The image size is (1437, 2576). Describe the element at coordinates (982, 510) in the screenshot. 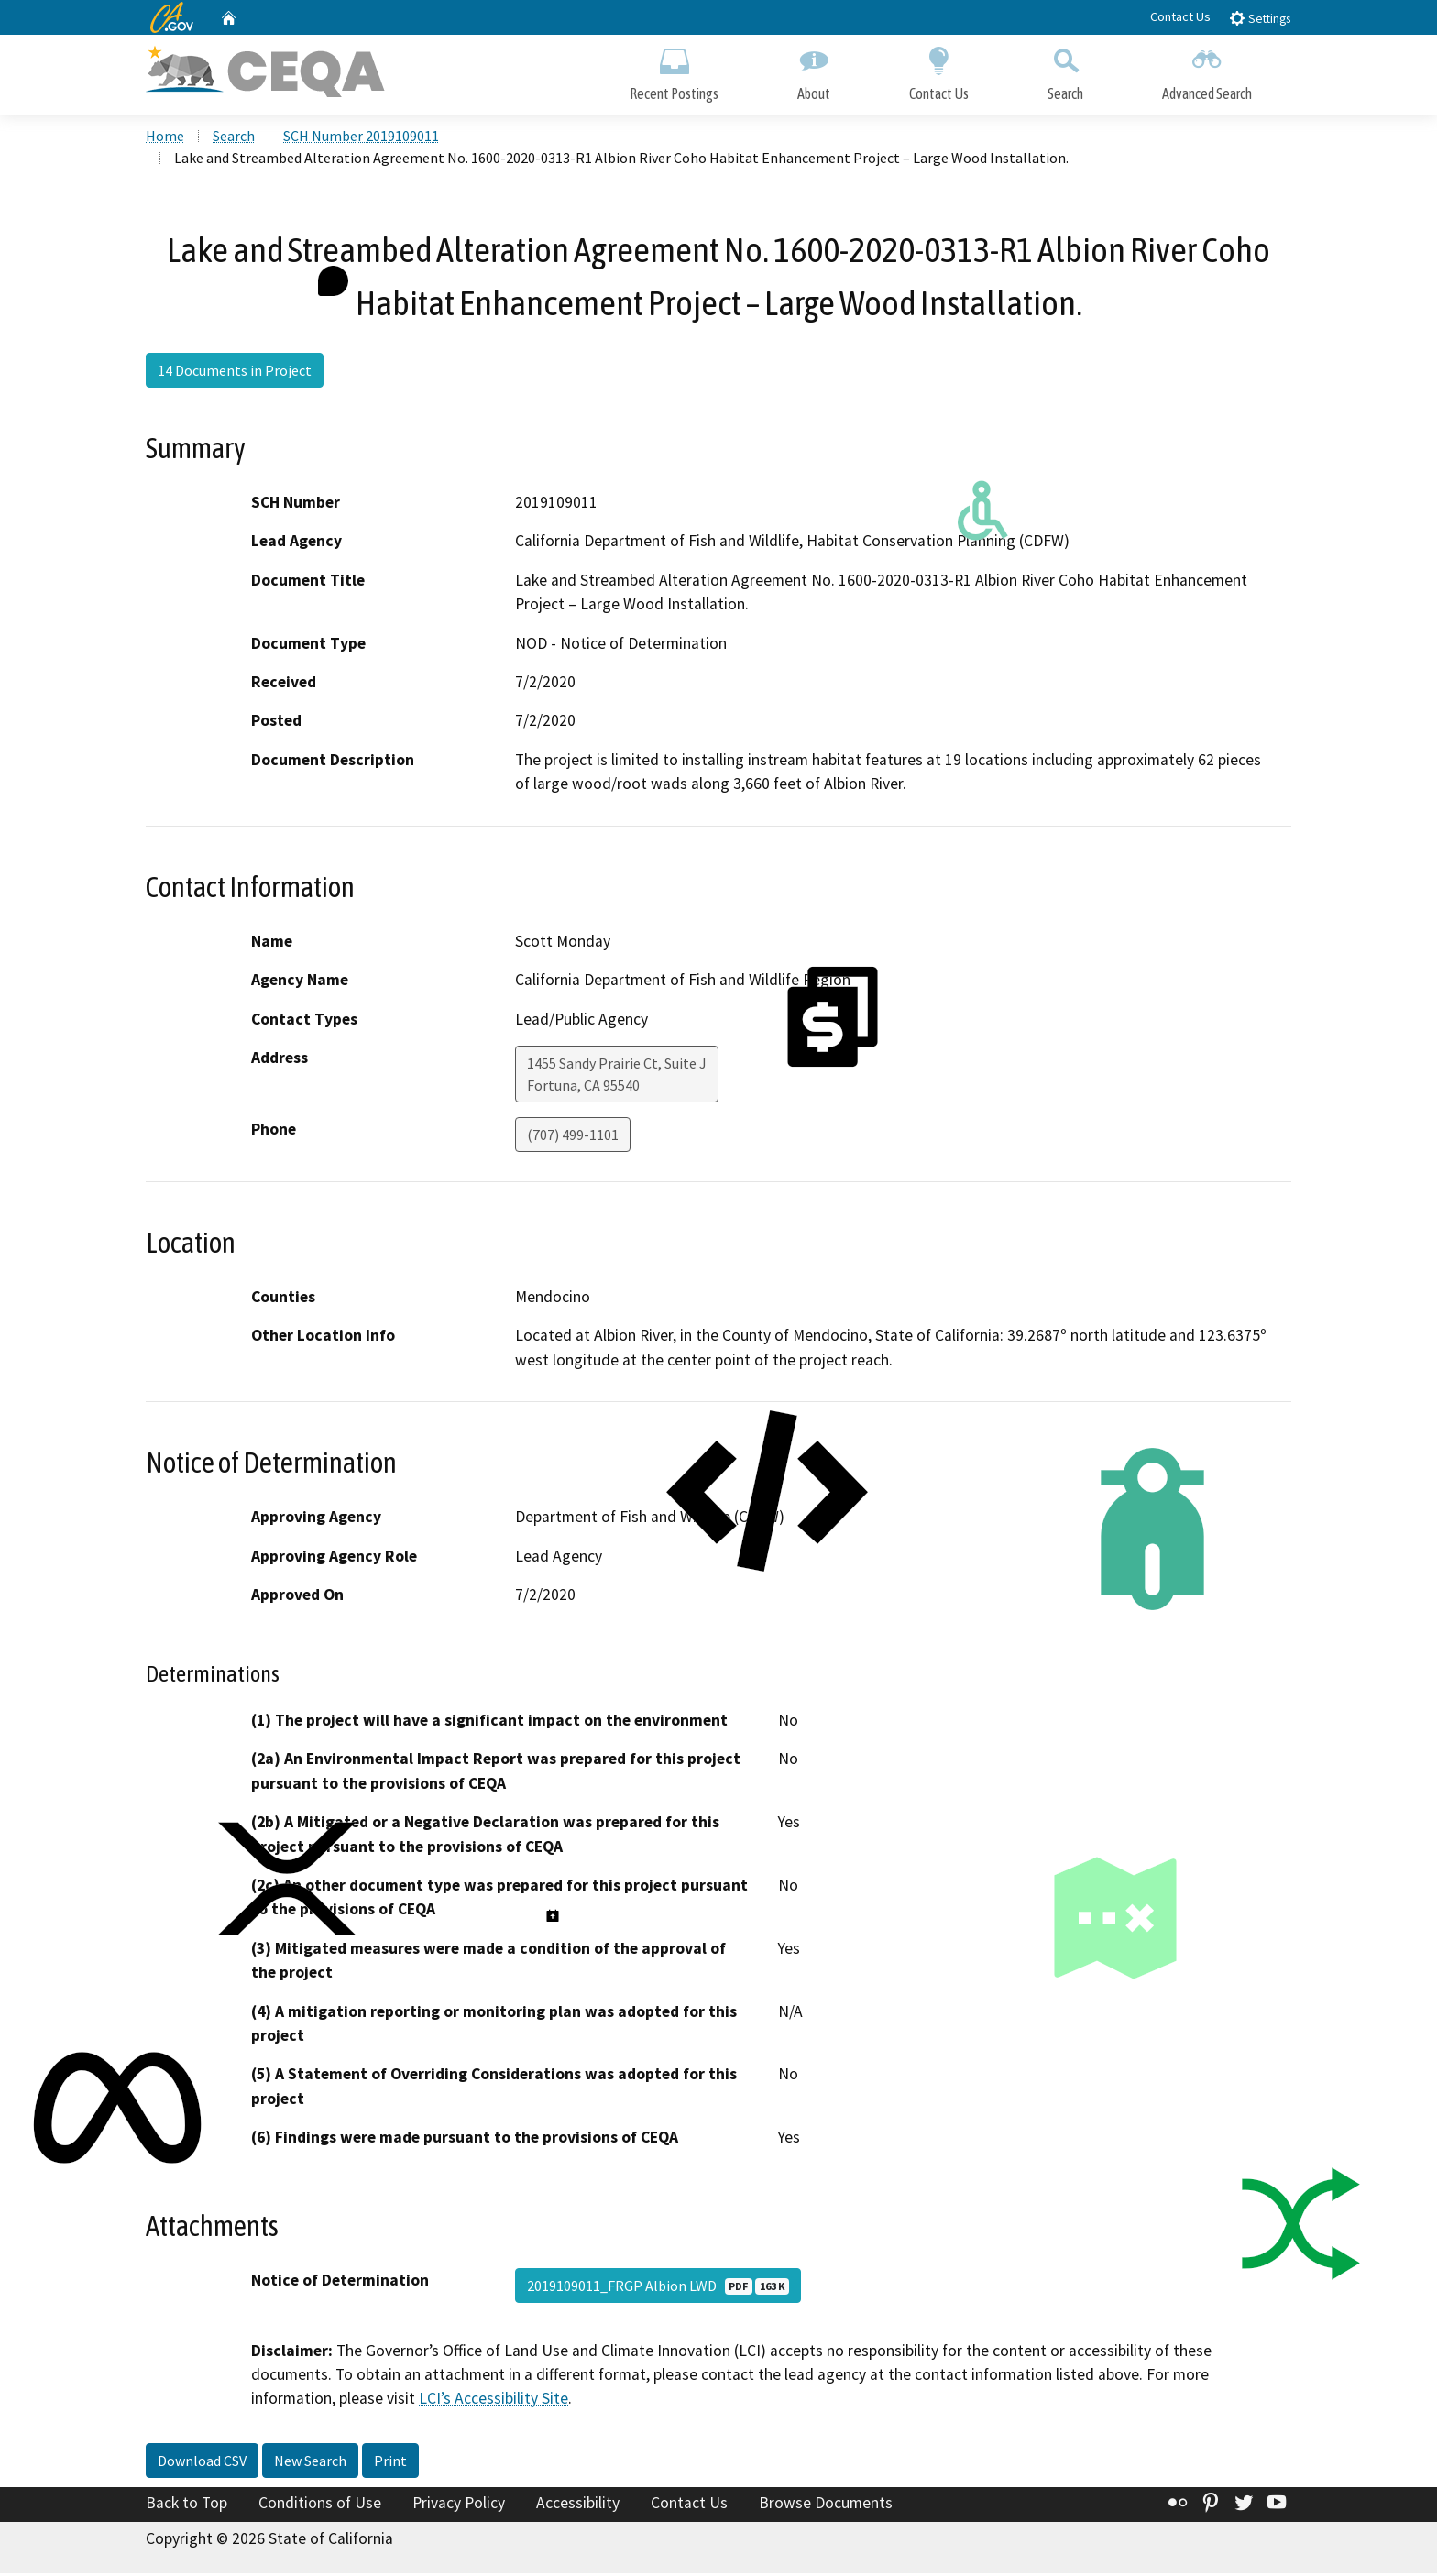

I see `indicates wheelchair accessible facilities` at that location.